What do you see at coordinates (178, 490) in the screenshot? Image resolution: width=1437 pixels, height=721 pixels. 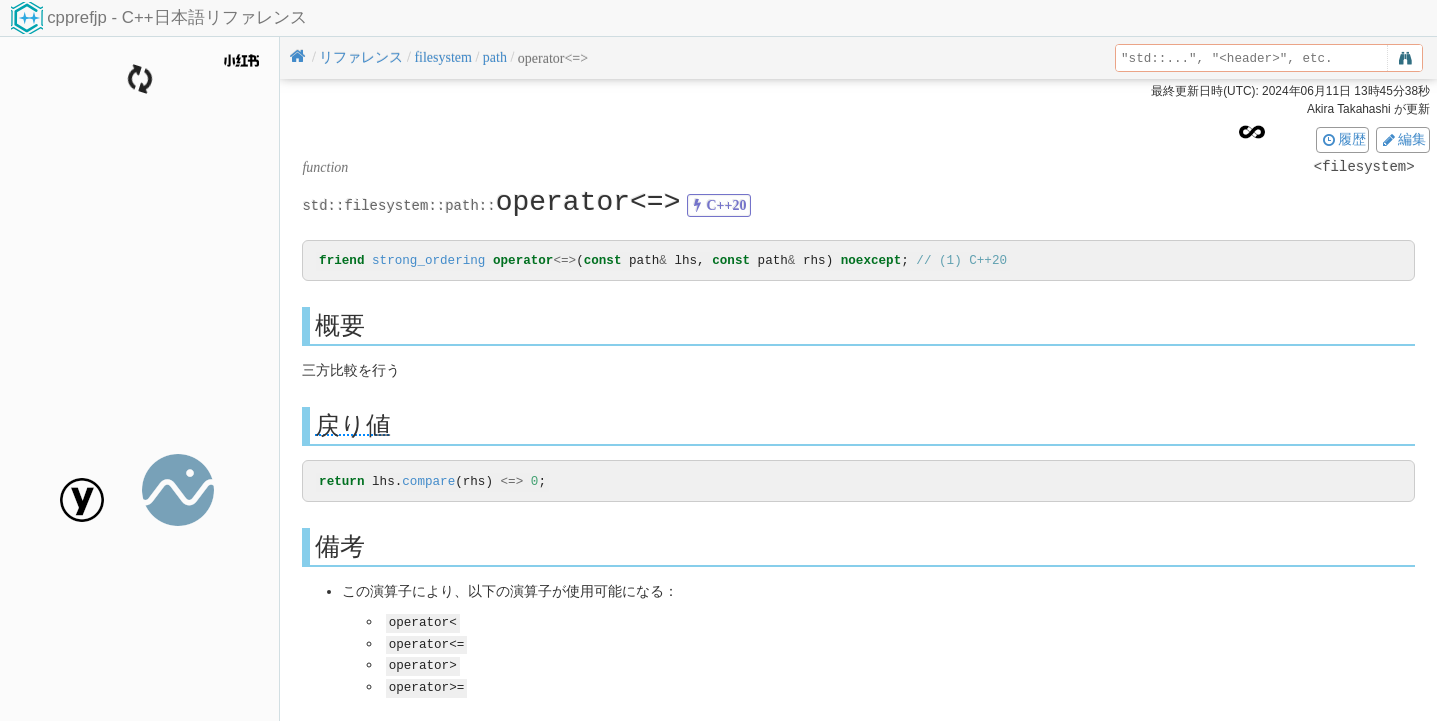 I see `cesium platform logo` at bounding box center [178, 490].